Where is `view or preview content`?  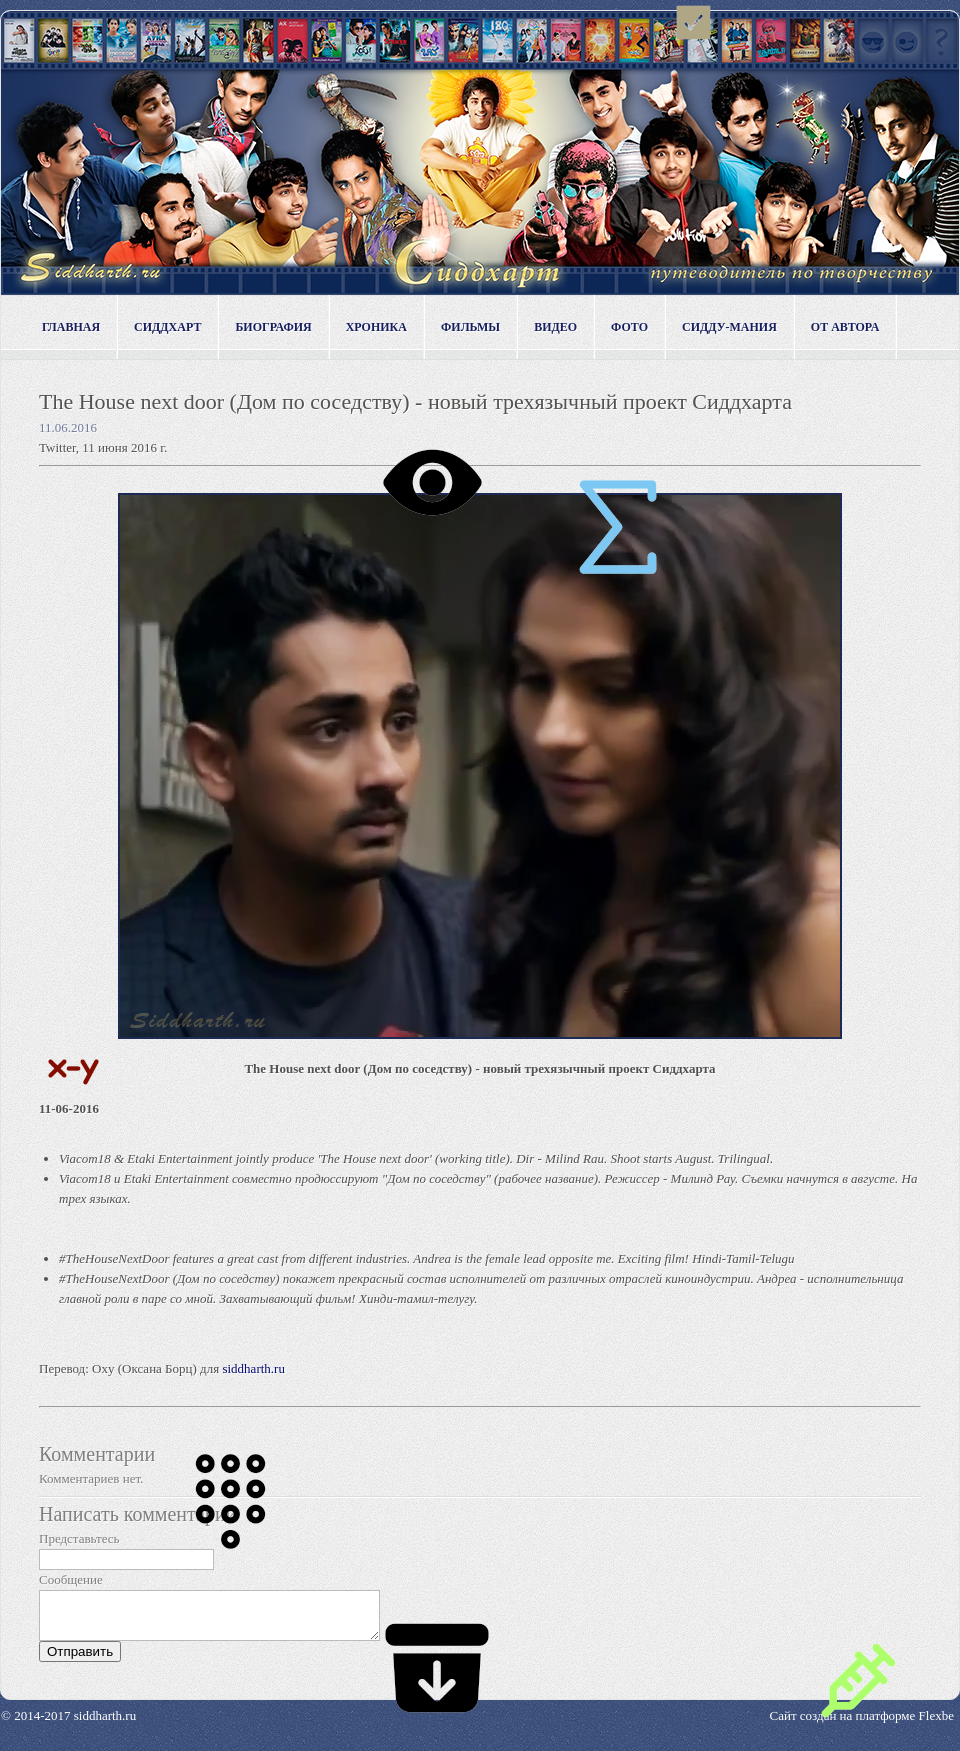
view or preview content is located at coordinates (432, 482).